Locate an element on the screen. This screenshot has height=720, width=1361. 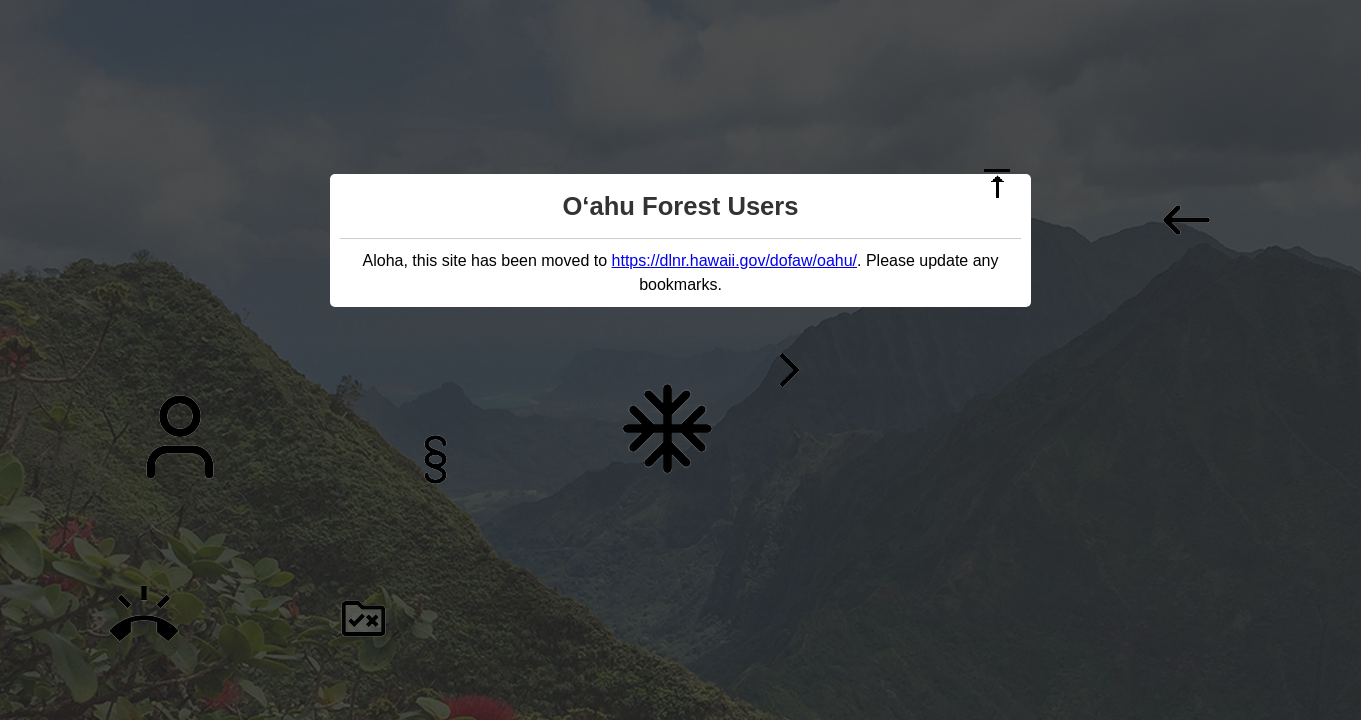
incoming call ringing is located at coordinates (144, 615).